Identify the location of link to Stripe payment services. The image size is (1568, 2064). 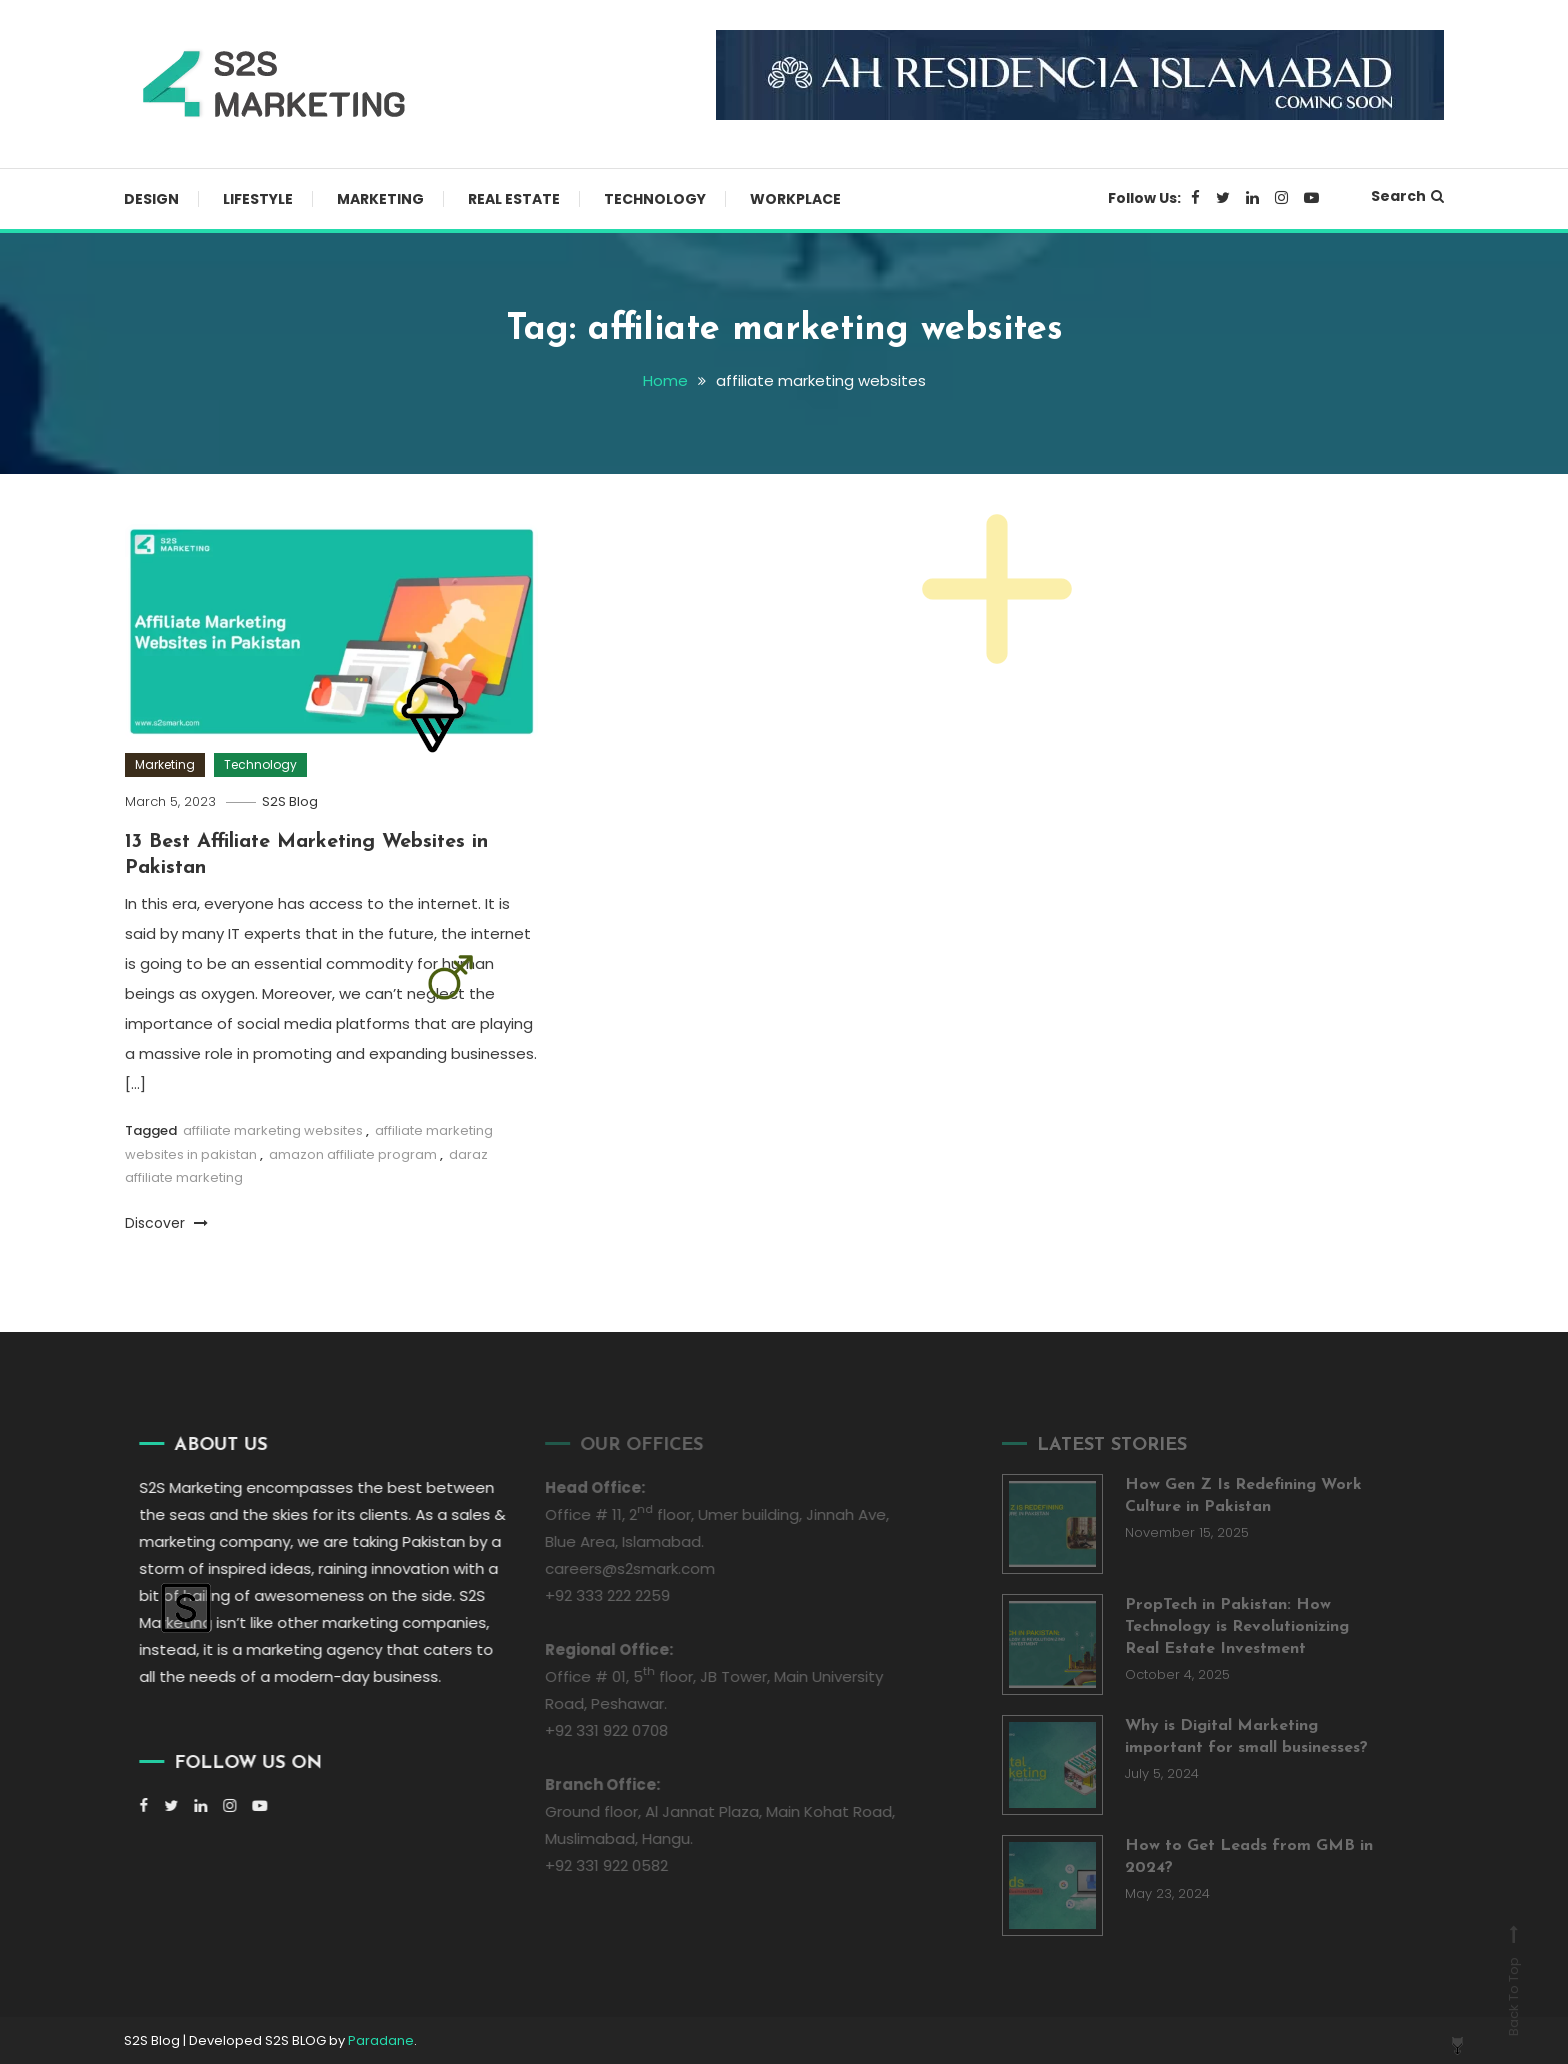
(186, 1608).